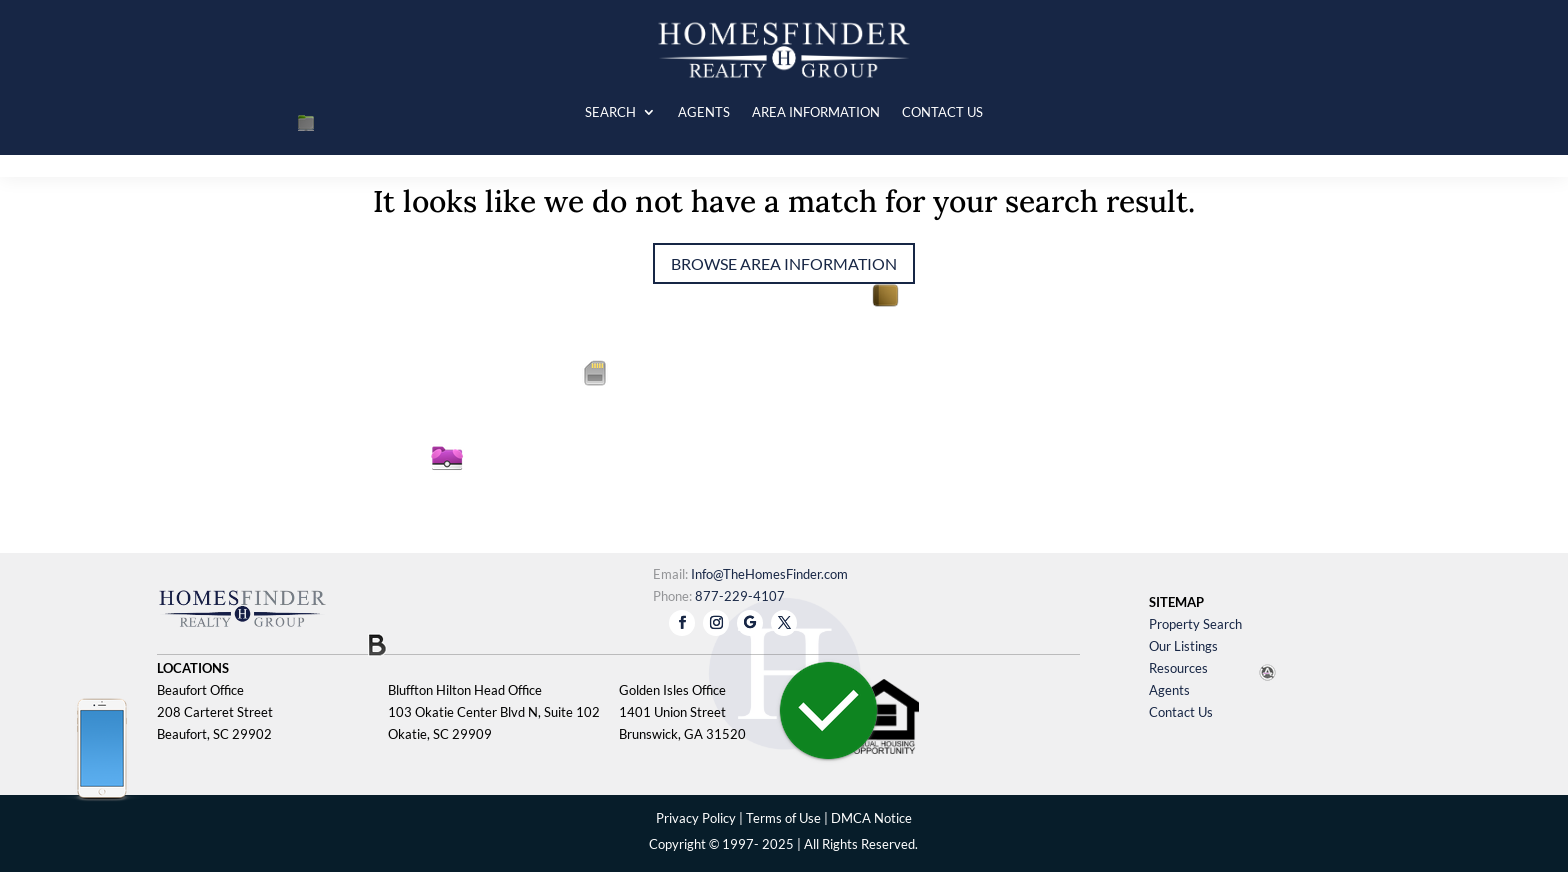 This screenshot has height=872, width=1568. What do you see at coordinates (377, 645) in the screenshot?
I see `apply bold formatting to selected text` at bounding box center [377, 645].